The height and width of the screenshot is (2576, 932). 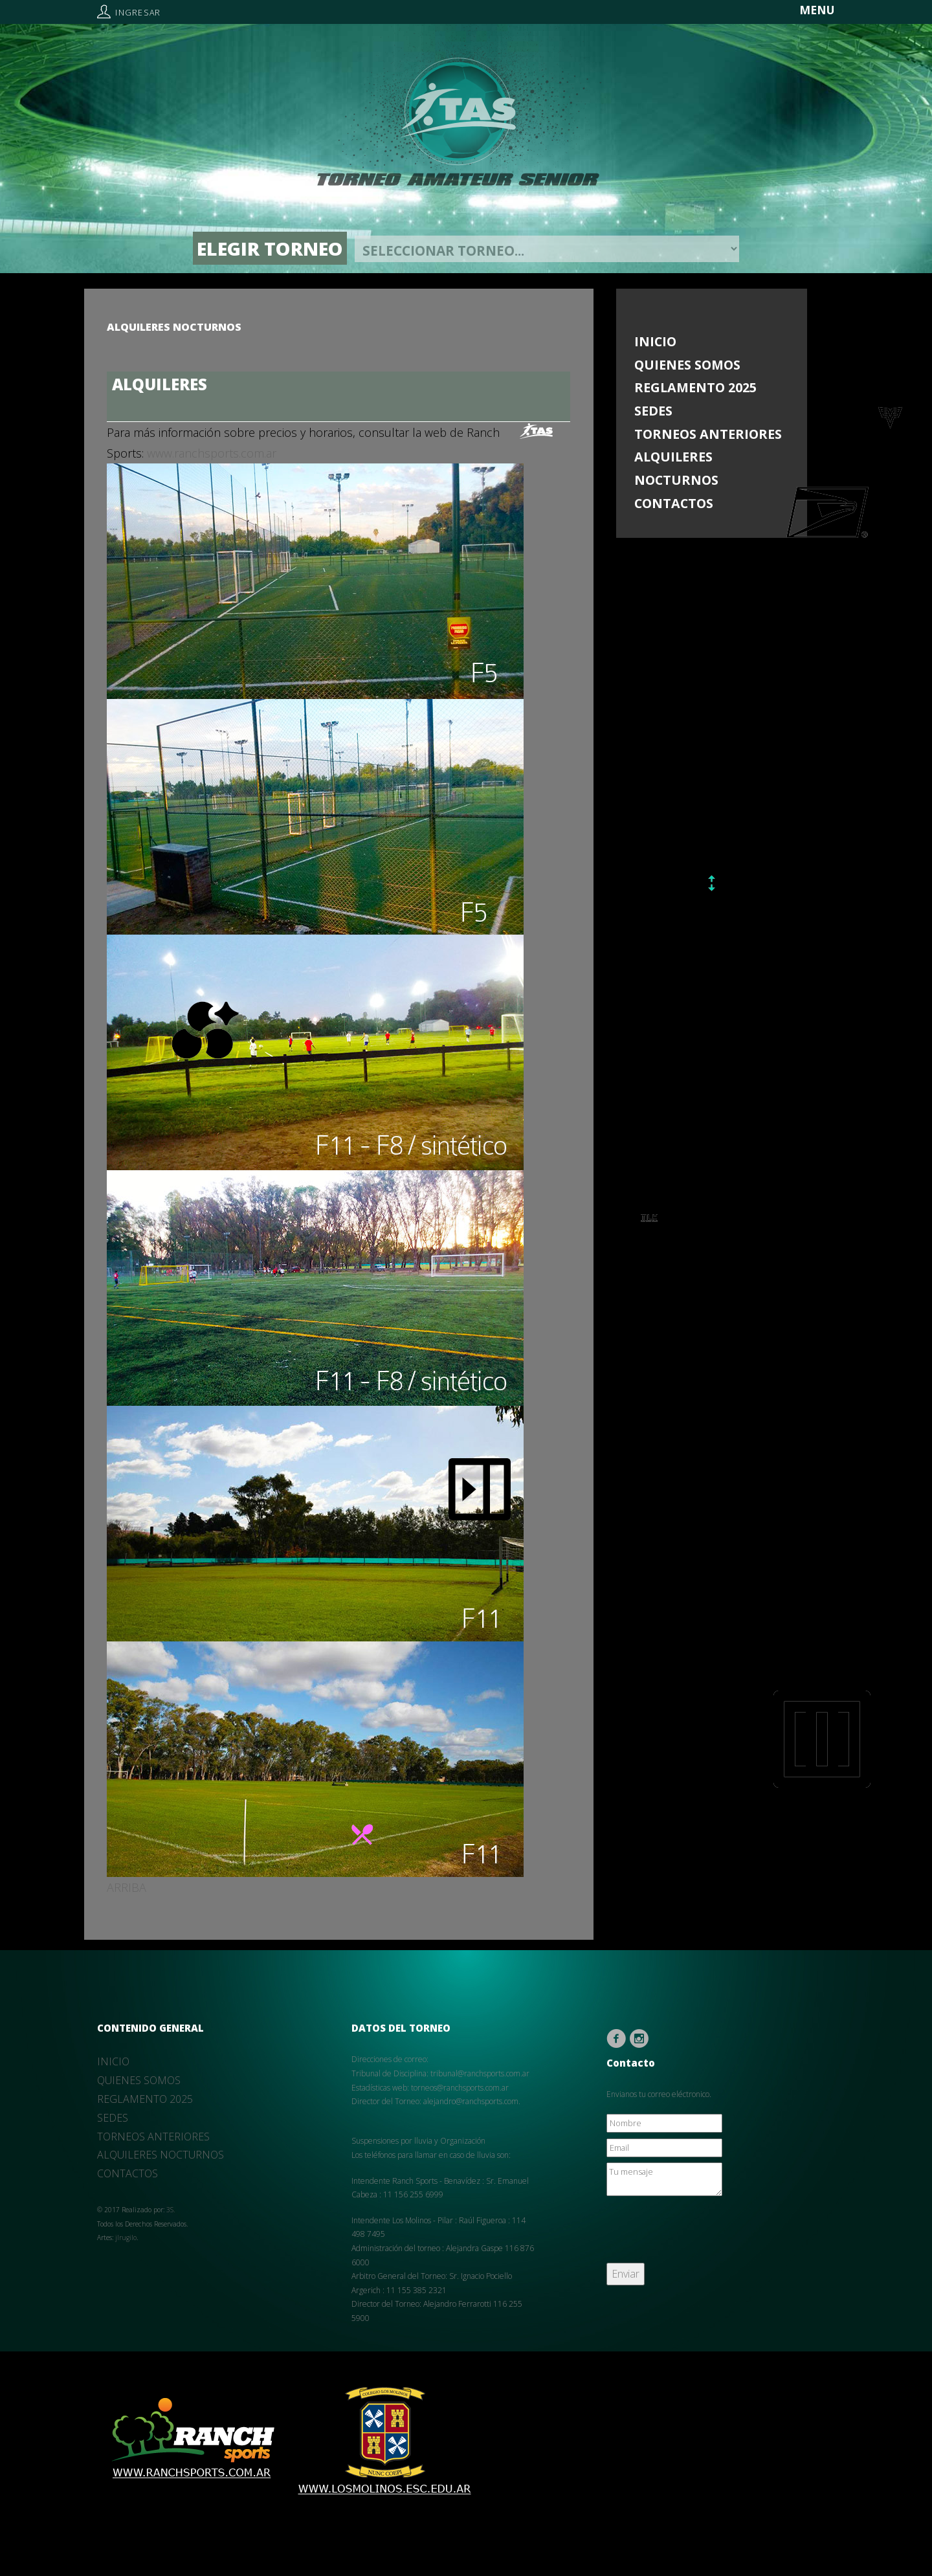 What do you see at coordinates (362, 1834) in the screenshot?
I see `find nearby restaurants` at bounding box center [362, 1834].